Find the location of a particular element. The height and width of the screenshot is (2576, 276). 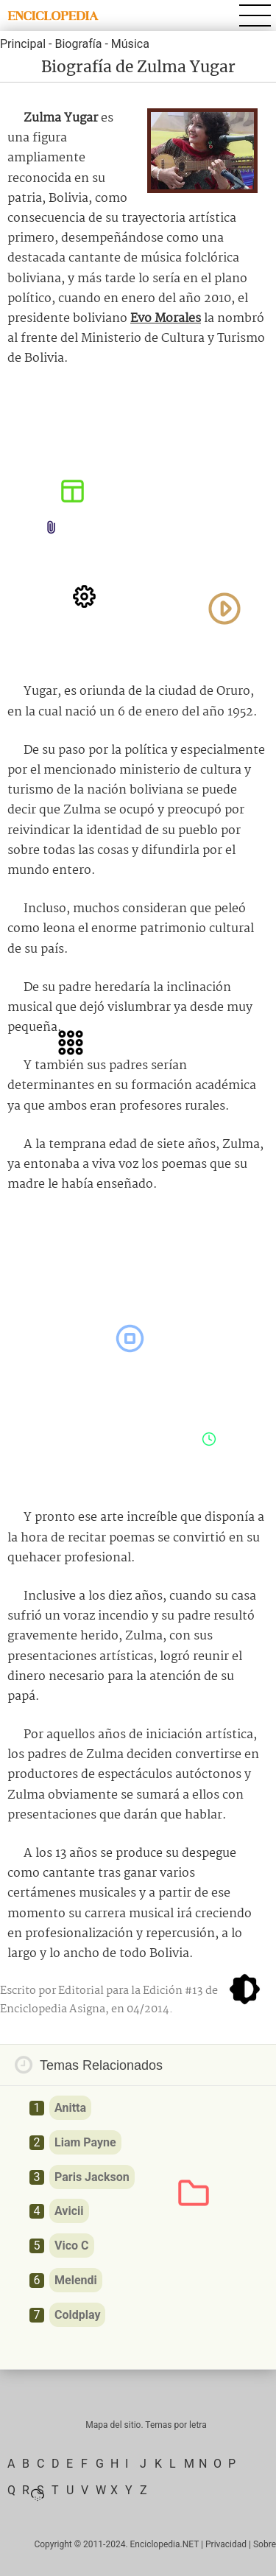

adjust screen brightness settings is located at coordinates (244, 1989).